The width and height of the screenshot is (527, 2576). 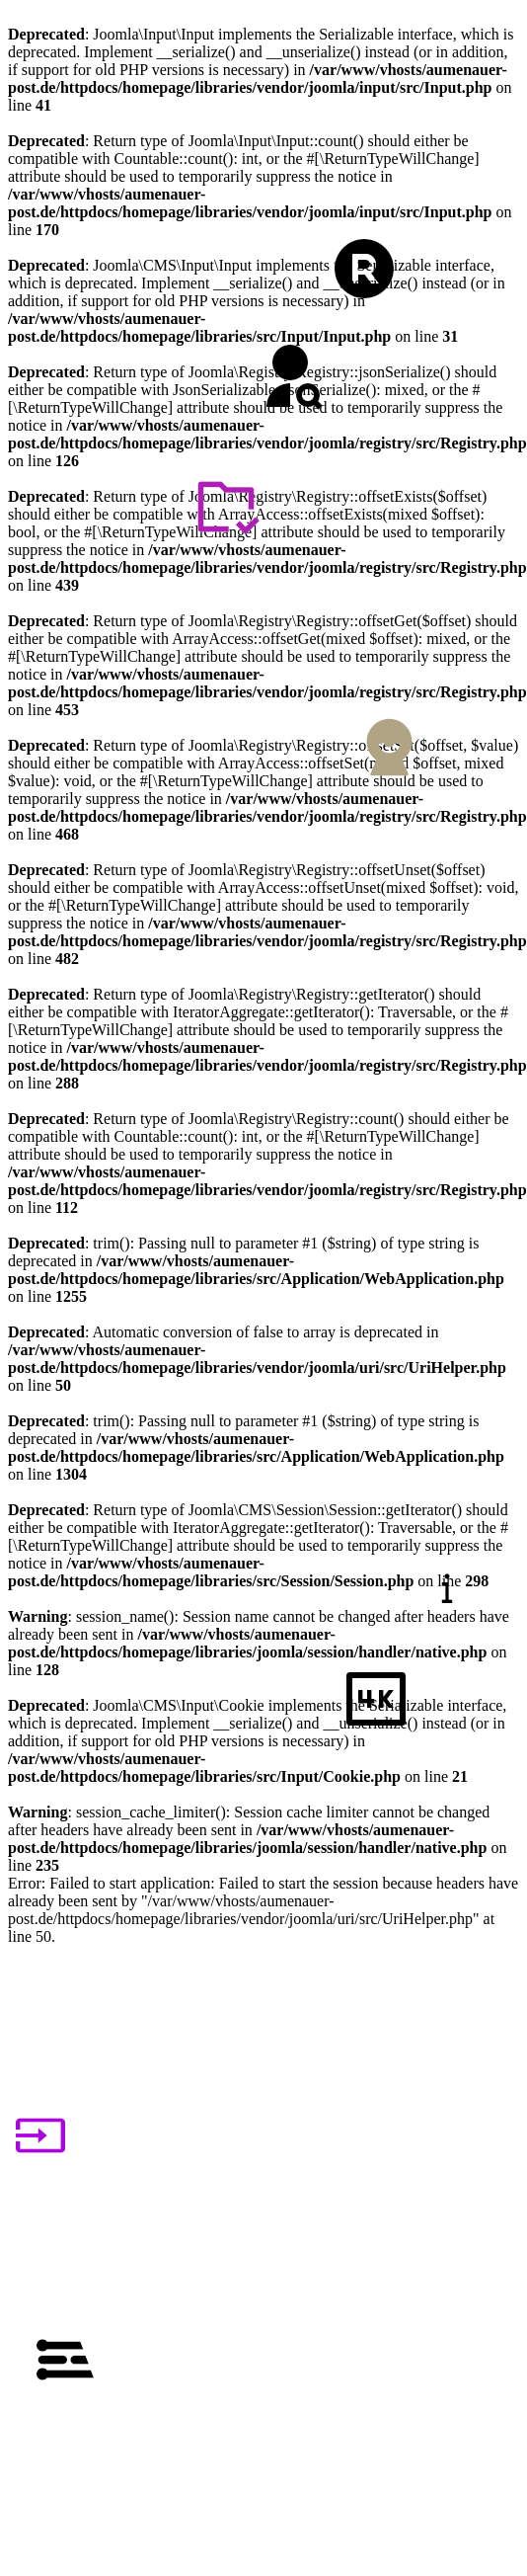 What do you see at coordinates (447, 1589) in the screenshot?
I see `view more information about this item` at bounding box center [447, 1589].